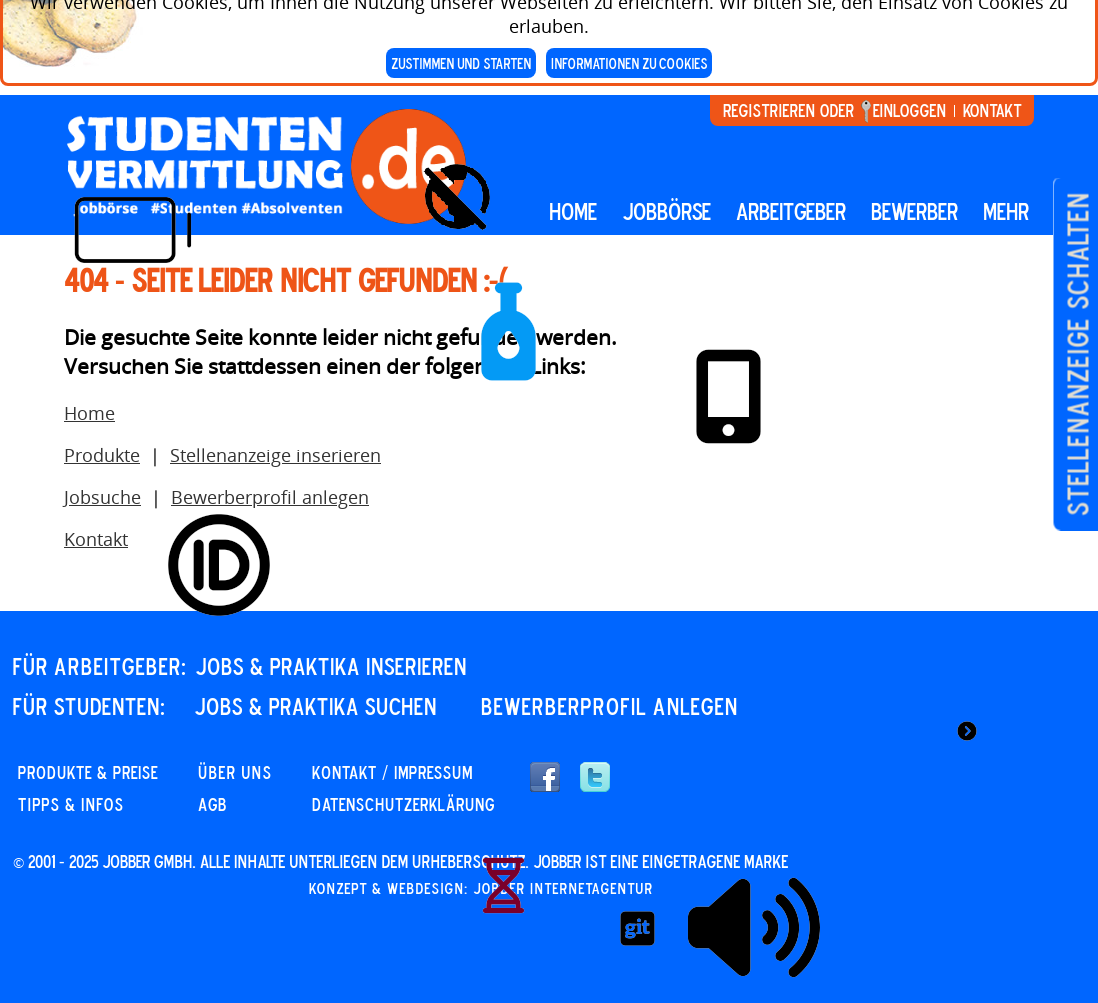 This screenshot has width=1098, height=1003. Describe the element at coordinates (508, 331) in the screenshot. I see `indicates liquid medication or dosage` at that location.